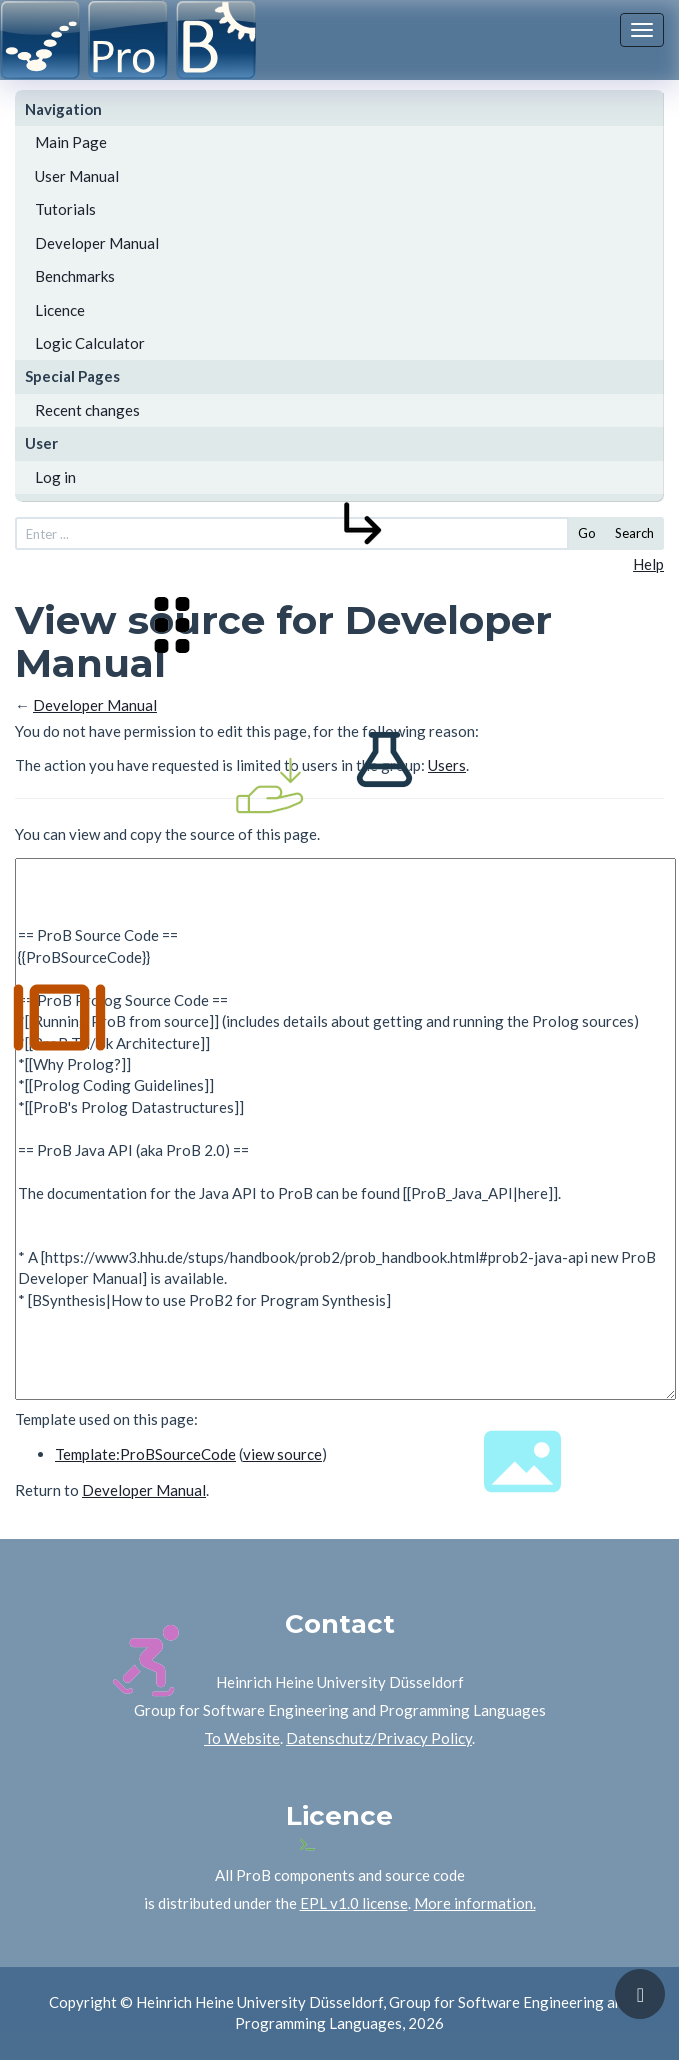  Describe the element at coordinates (384, 759) in the screenshot. I see `access experimental or beta features` at that location.